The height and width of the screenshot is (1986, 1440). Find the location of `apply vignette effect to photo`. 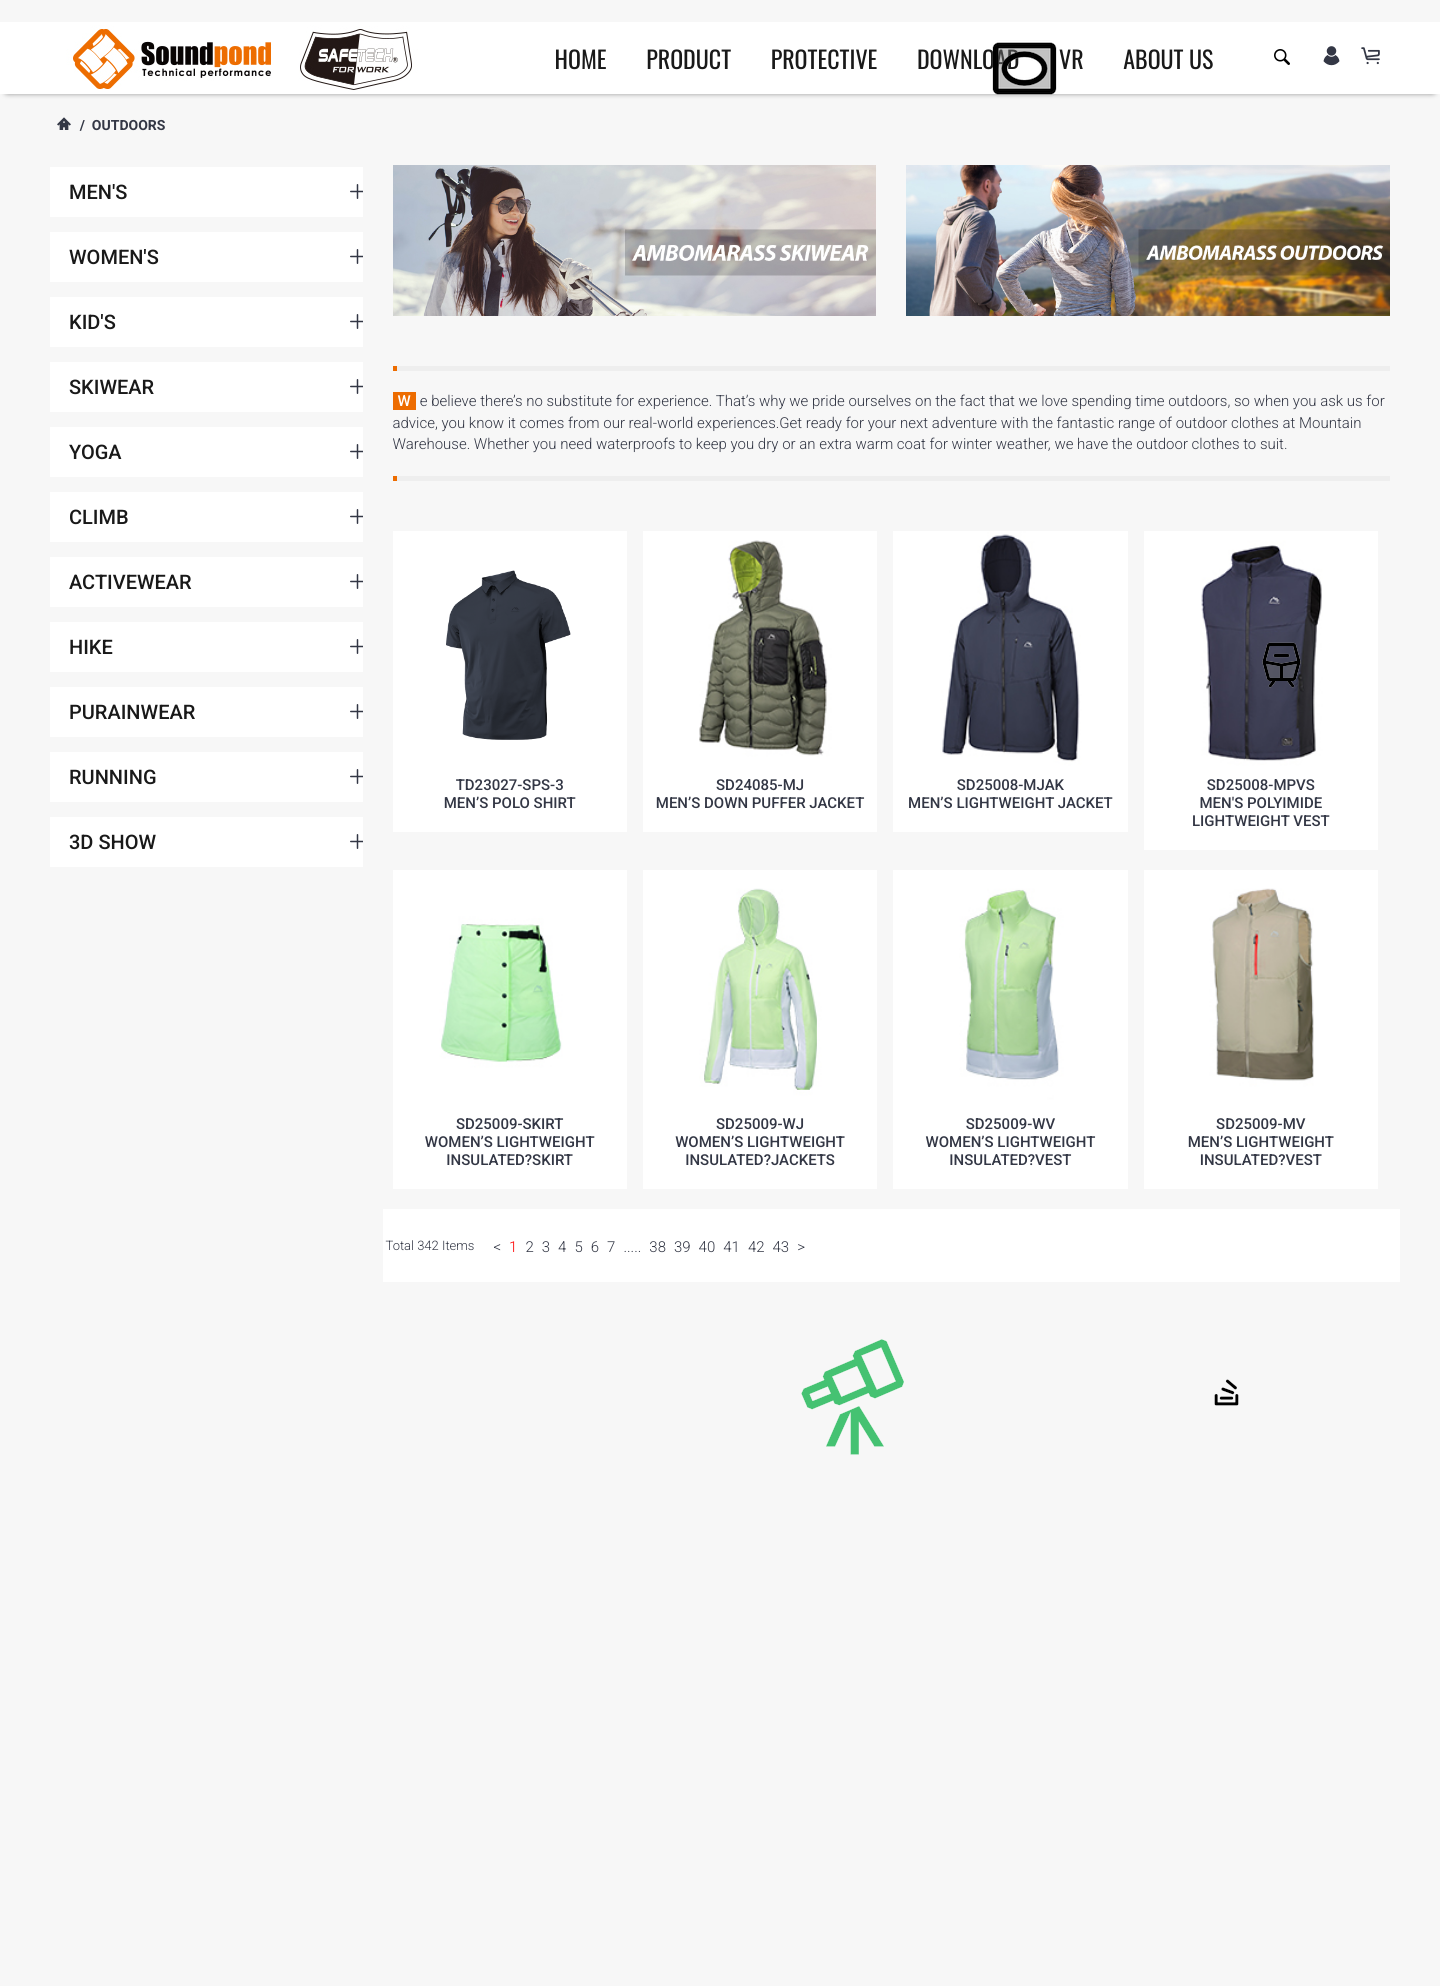

apply vignette effect to photo is located at coordinates (1024, 68).